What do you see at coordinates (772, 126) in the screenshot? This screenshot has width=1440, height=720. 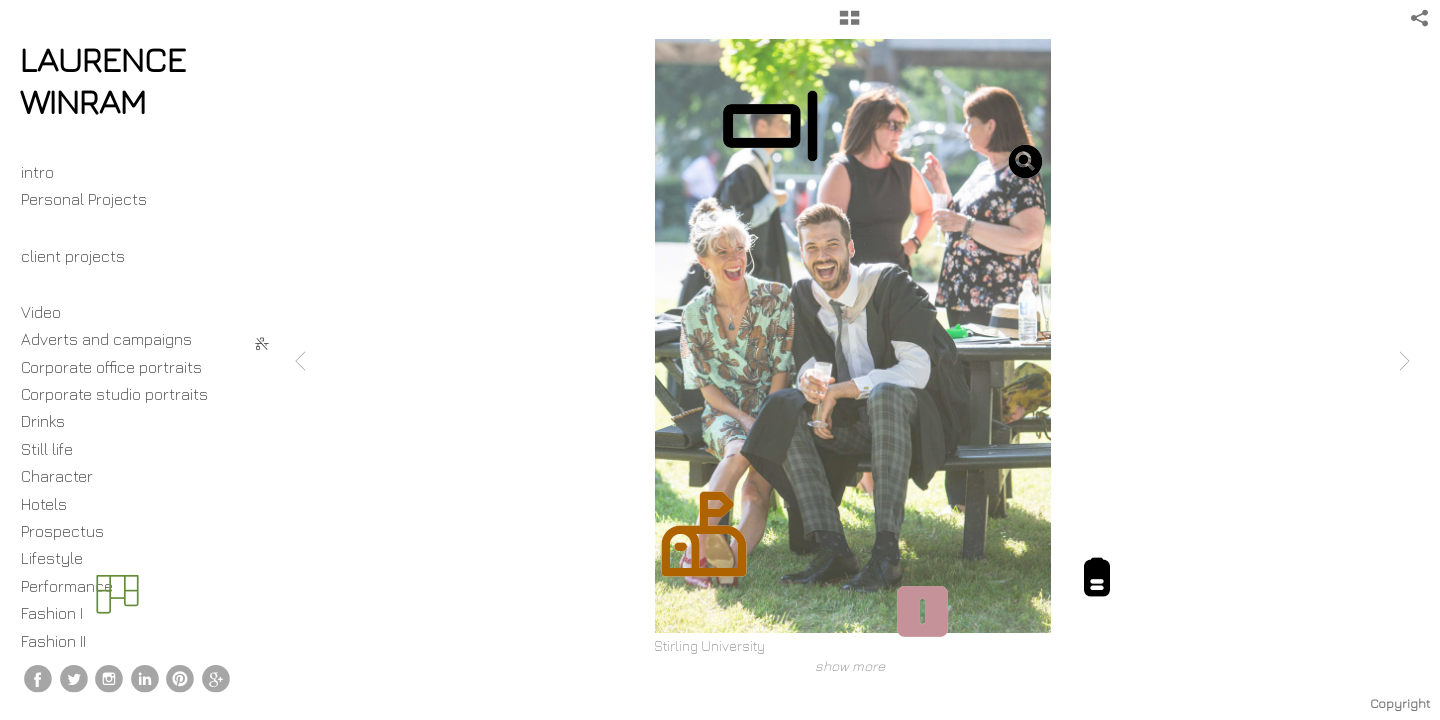 I see `align content to the right` at bounding box center [772, 126].